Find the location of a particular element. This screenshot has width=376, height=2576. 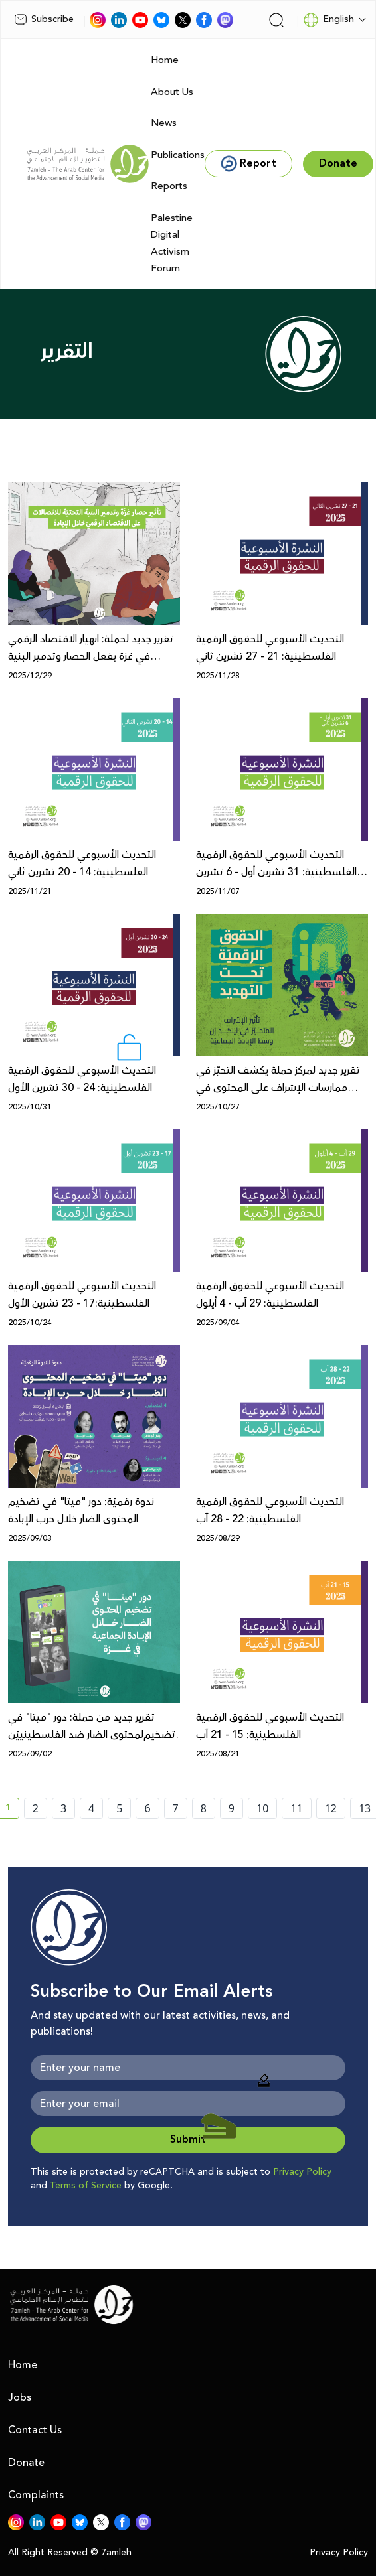

attach or bind documents together is located at coordinates (219, 2126).